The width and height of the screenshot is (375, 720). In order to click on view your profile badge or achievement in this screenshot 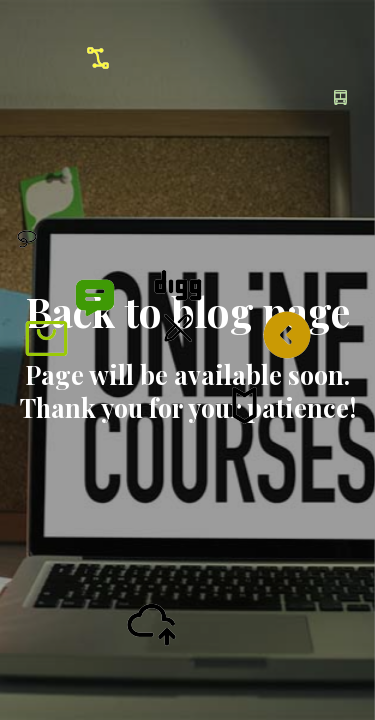, I will do `click(244, 405)`.